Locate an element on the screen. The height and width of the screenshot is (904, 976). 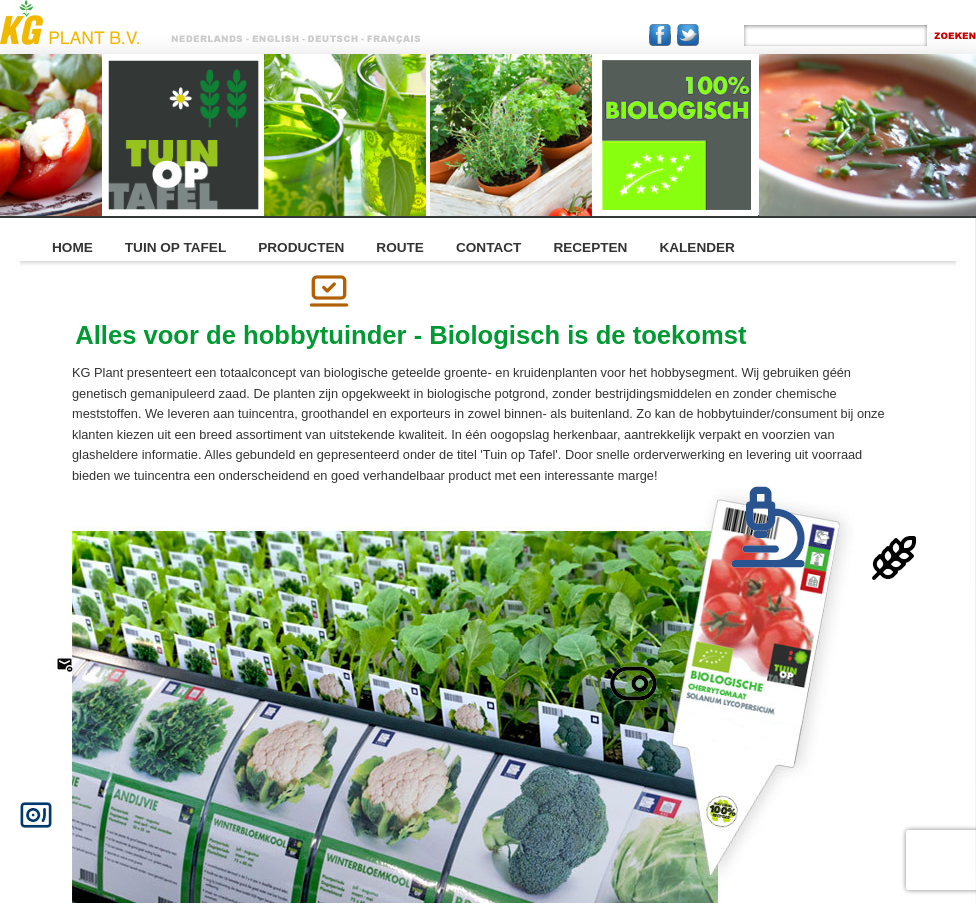
indicates grain or wheat-based ingredients is located at coordinates (894, 558).